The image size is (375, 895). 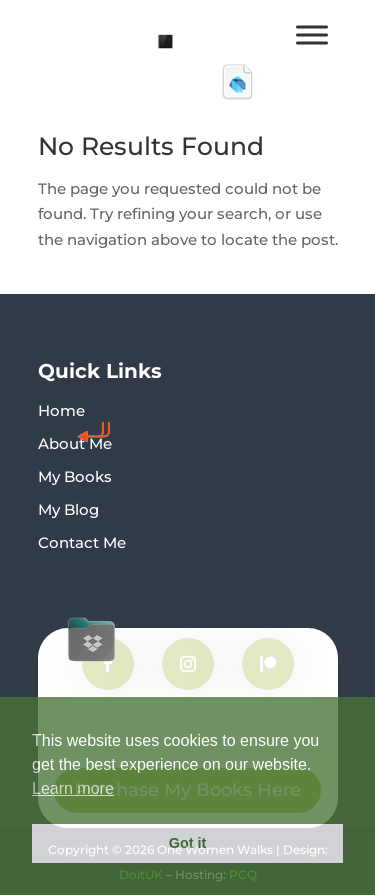 I want to click on iPod nano device connected, so click(x=165, y=41).